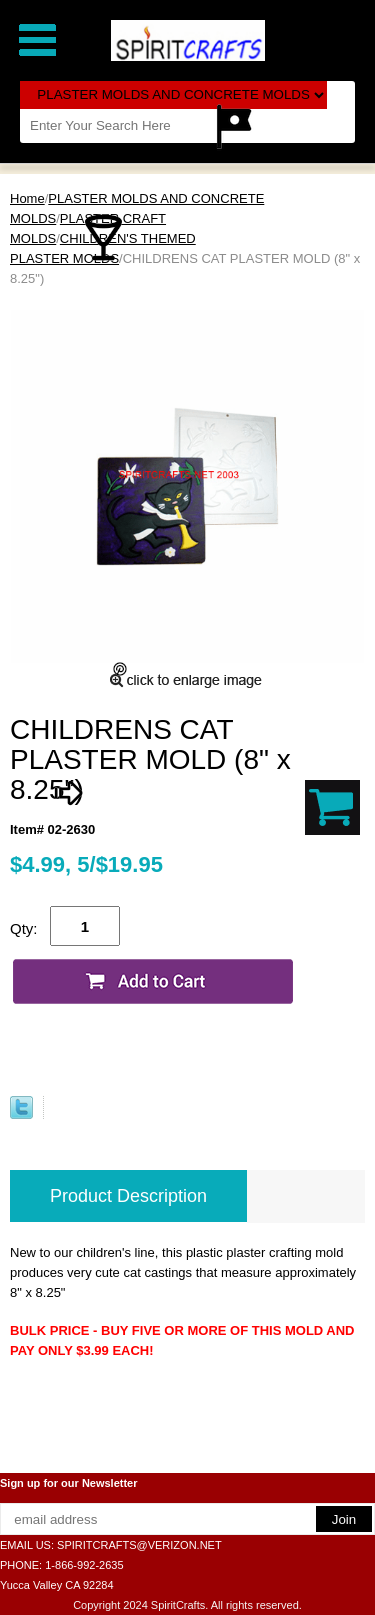 Image resolution: width=375 pixels, height=1615 pixels. What do you see at coordinates (120, 669) in the screenshot?
I see `share to Pinterest` at bounding box center [120, 669].